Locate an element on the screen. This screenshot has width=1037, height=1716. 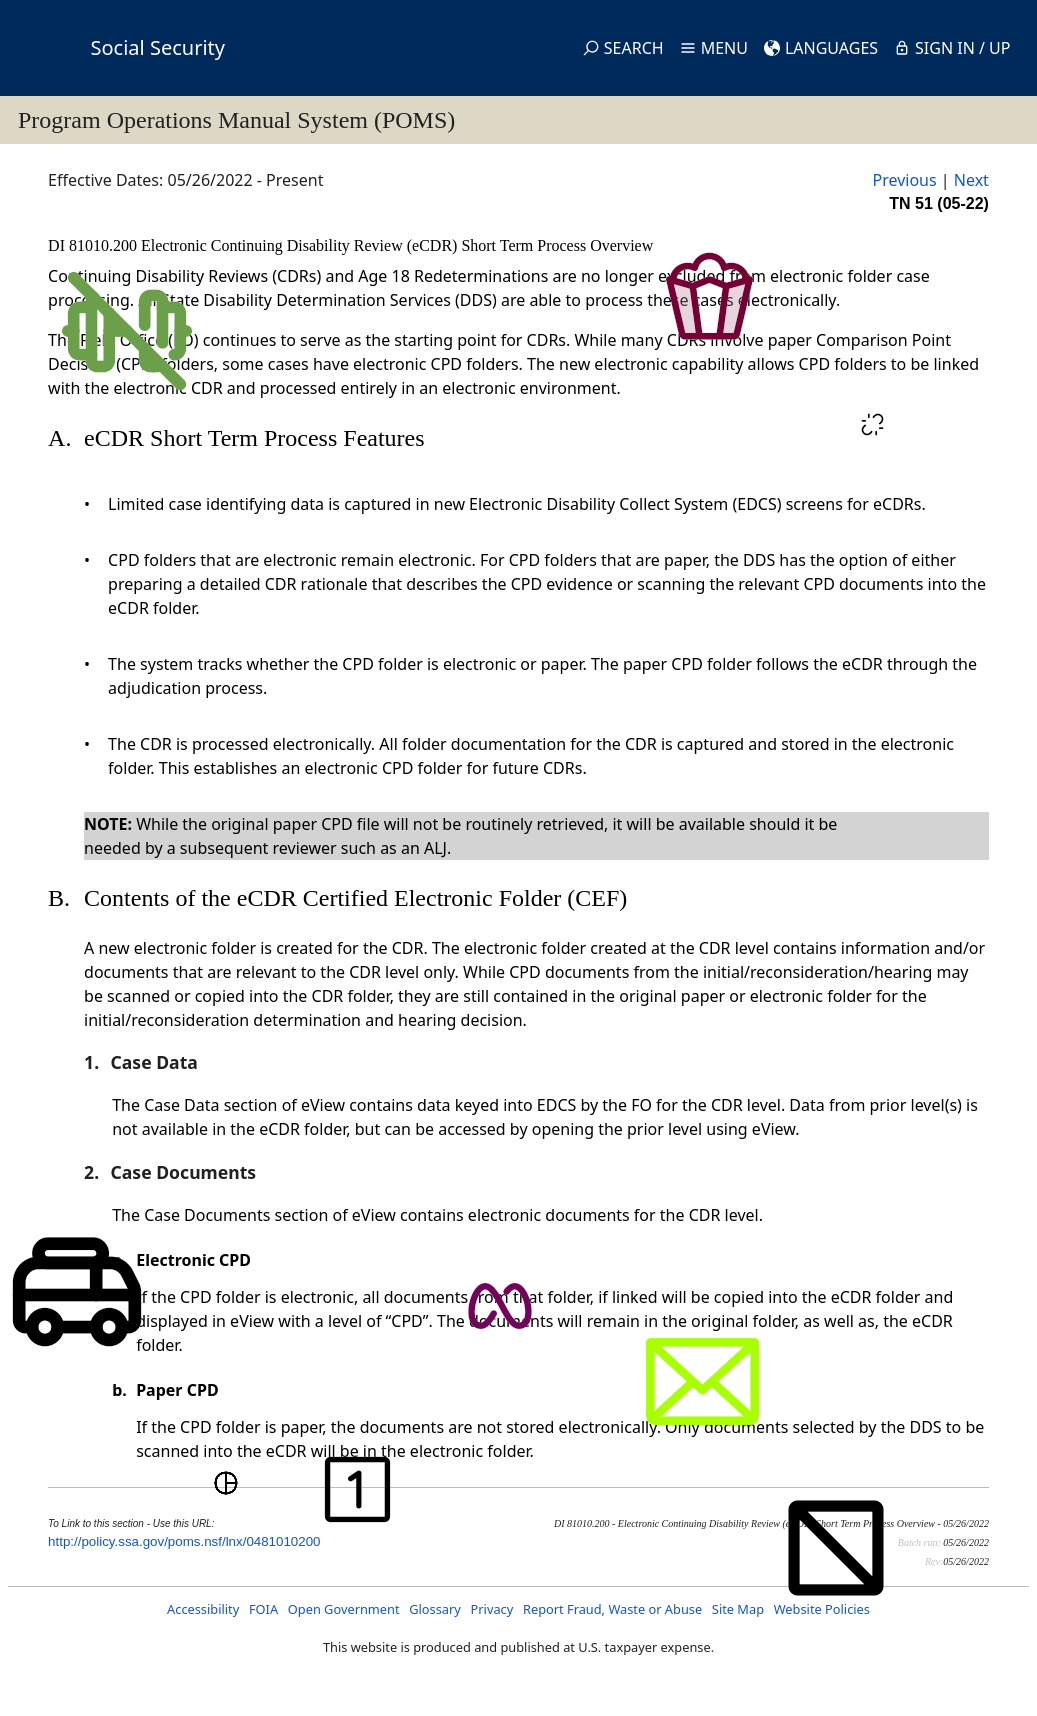
access movies or entertainment section is located at coordinates (709, 299).